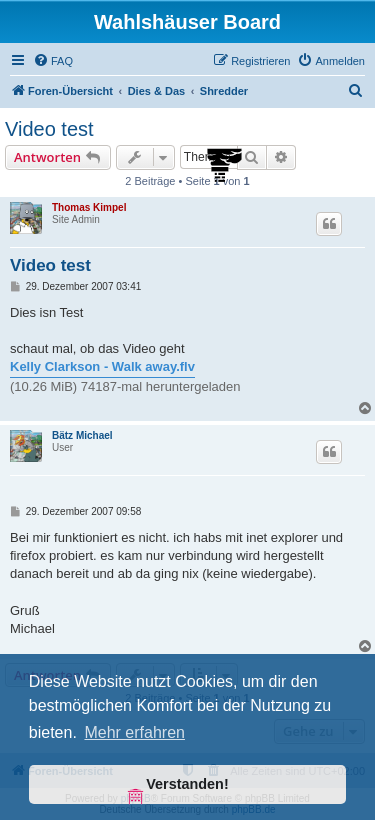 The width and height of the screenshot is (375, 820). Describe the element at coordinates (135, 796) in the screenshot. I see `access traditional percussion instruments` at that location.